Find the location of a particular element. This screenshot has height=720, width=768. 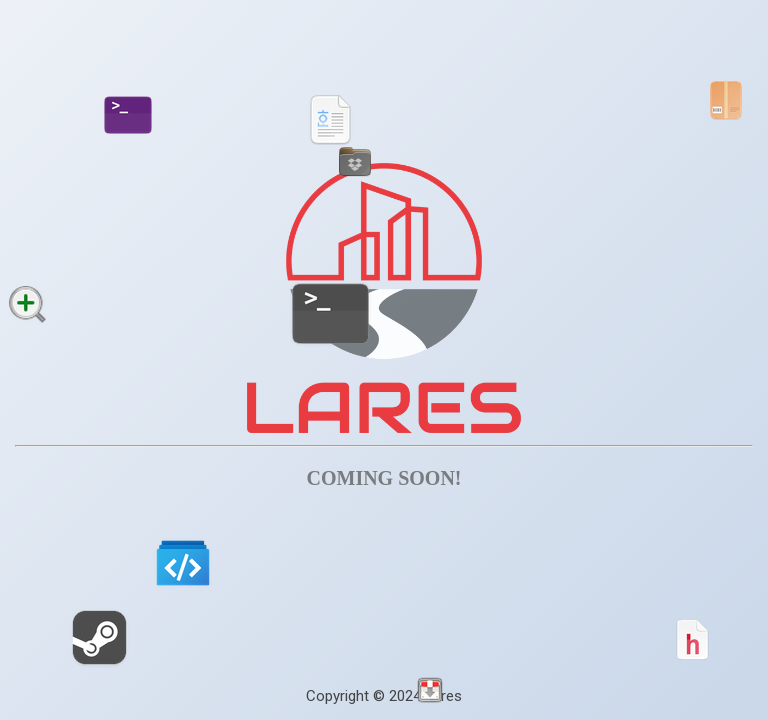

hancom hangul word processor document file is located at coordinates (330, 119).